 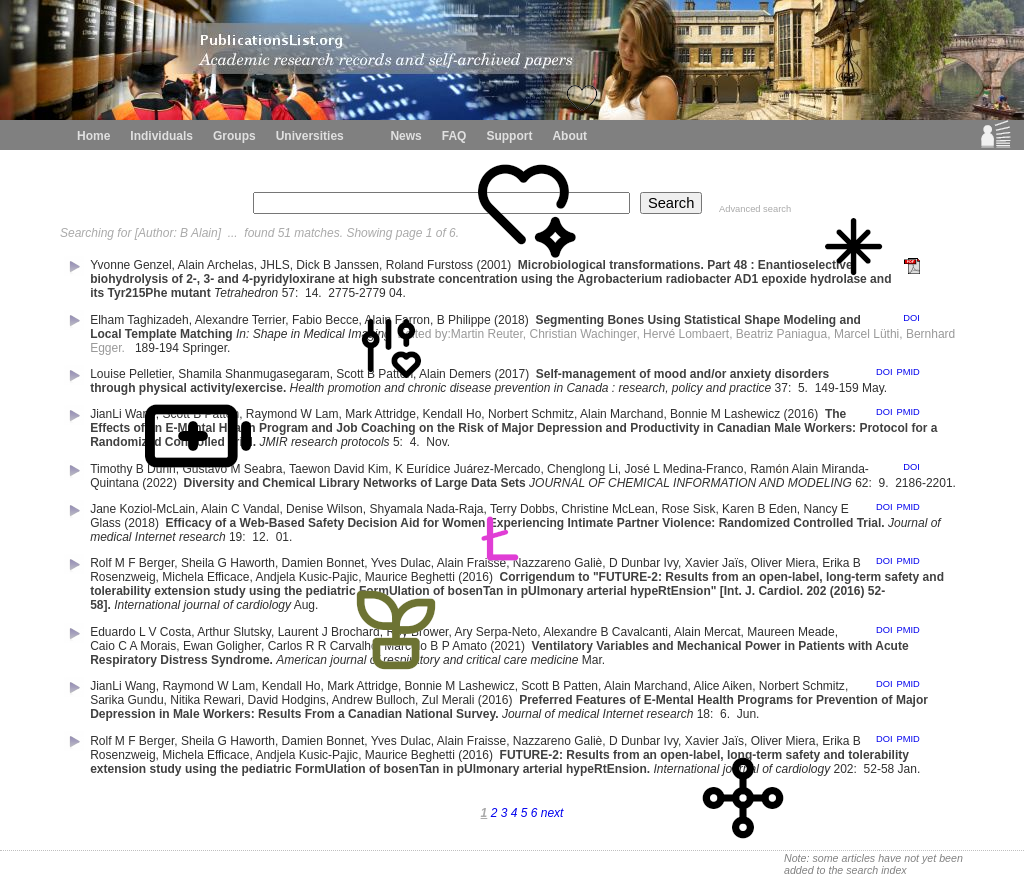 What do you see at coordinates (198, 436) in the screenshot?
I see `add or extend battery life` at bounding box center [198, 436].